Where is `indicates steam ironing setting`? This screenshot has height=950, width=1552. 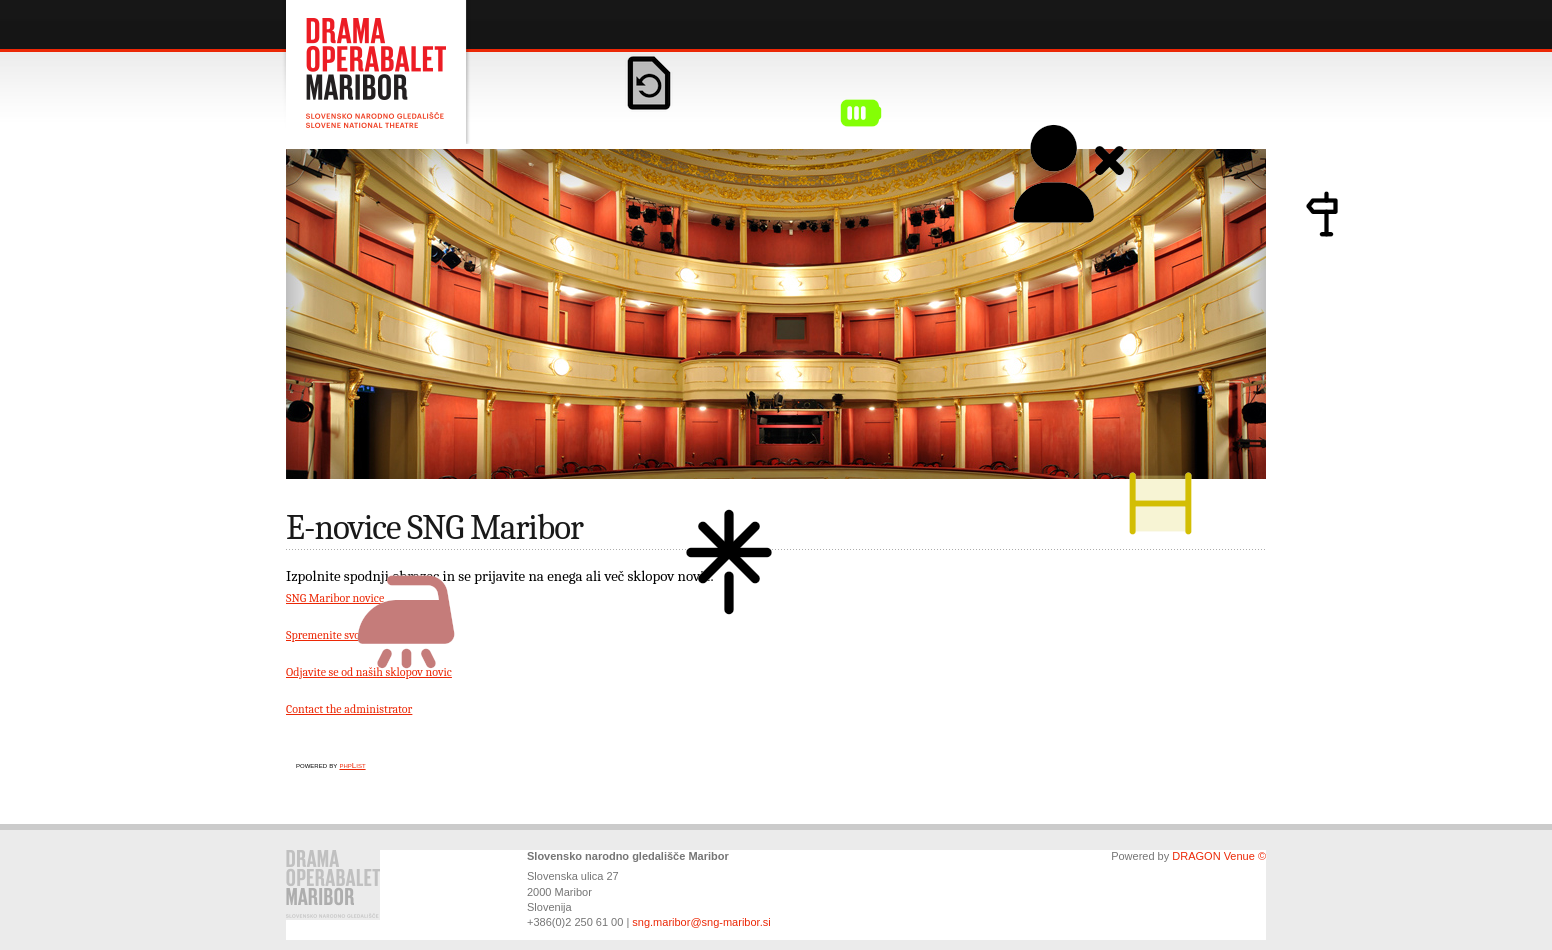
indicates steam ironing setting is located at coordinates (406, 619).